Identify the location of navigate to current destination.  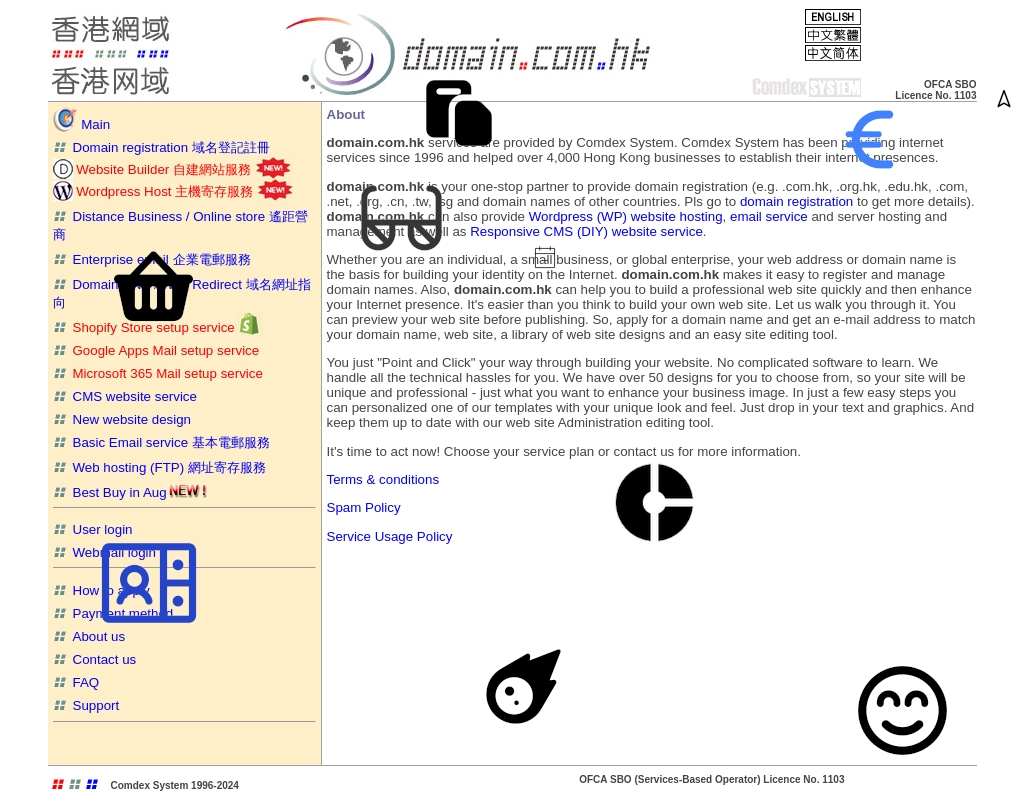
(1004, 99).